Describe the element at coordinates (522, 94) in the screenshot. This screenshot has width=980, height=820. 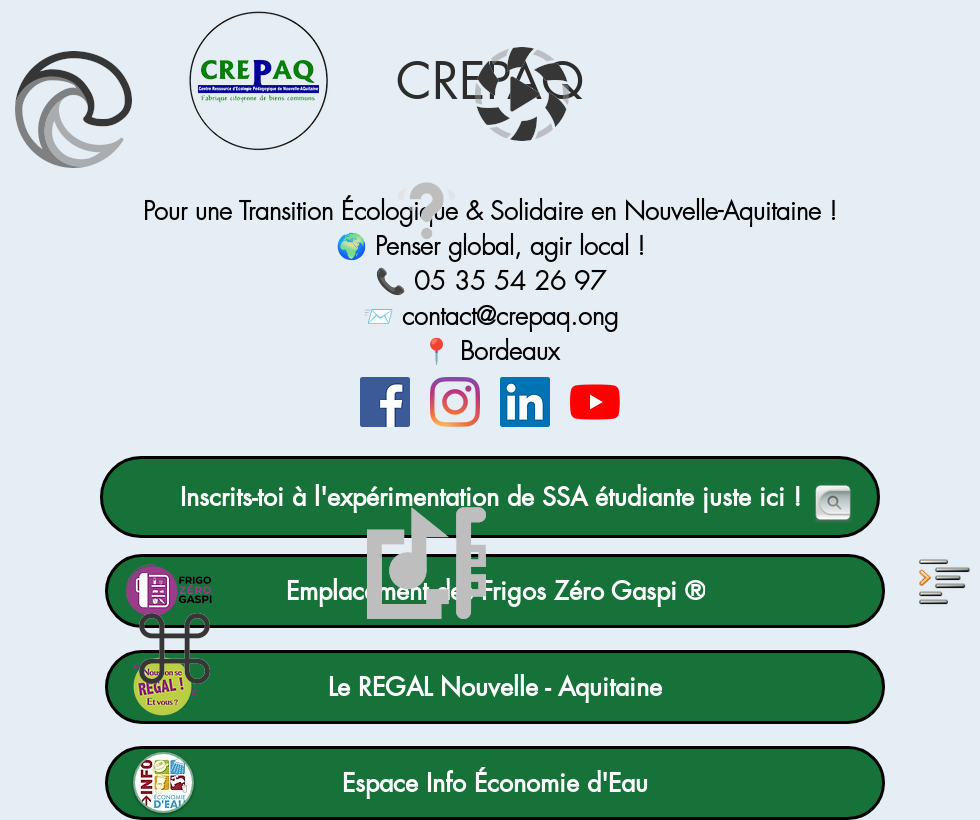
I see `open lollypop music player` at that location.